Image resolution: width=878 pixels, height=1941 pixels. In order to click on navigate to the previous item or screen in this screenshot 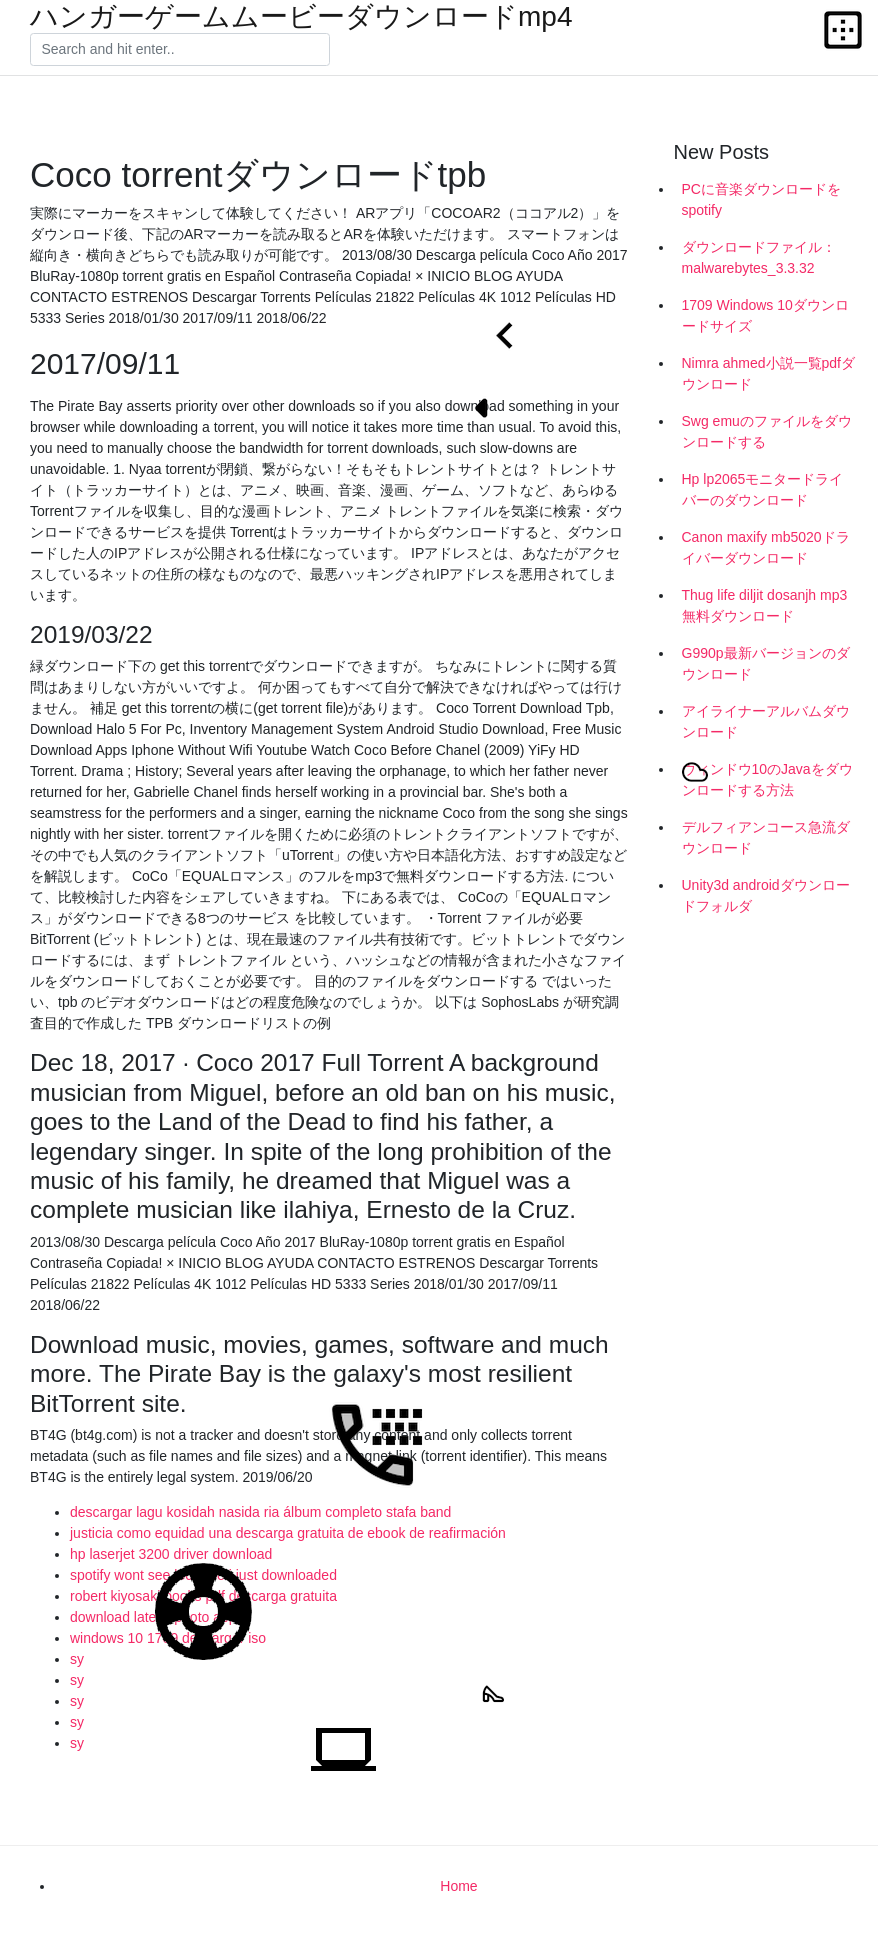, I will do `click(482, 408)`.